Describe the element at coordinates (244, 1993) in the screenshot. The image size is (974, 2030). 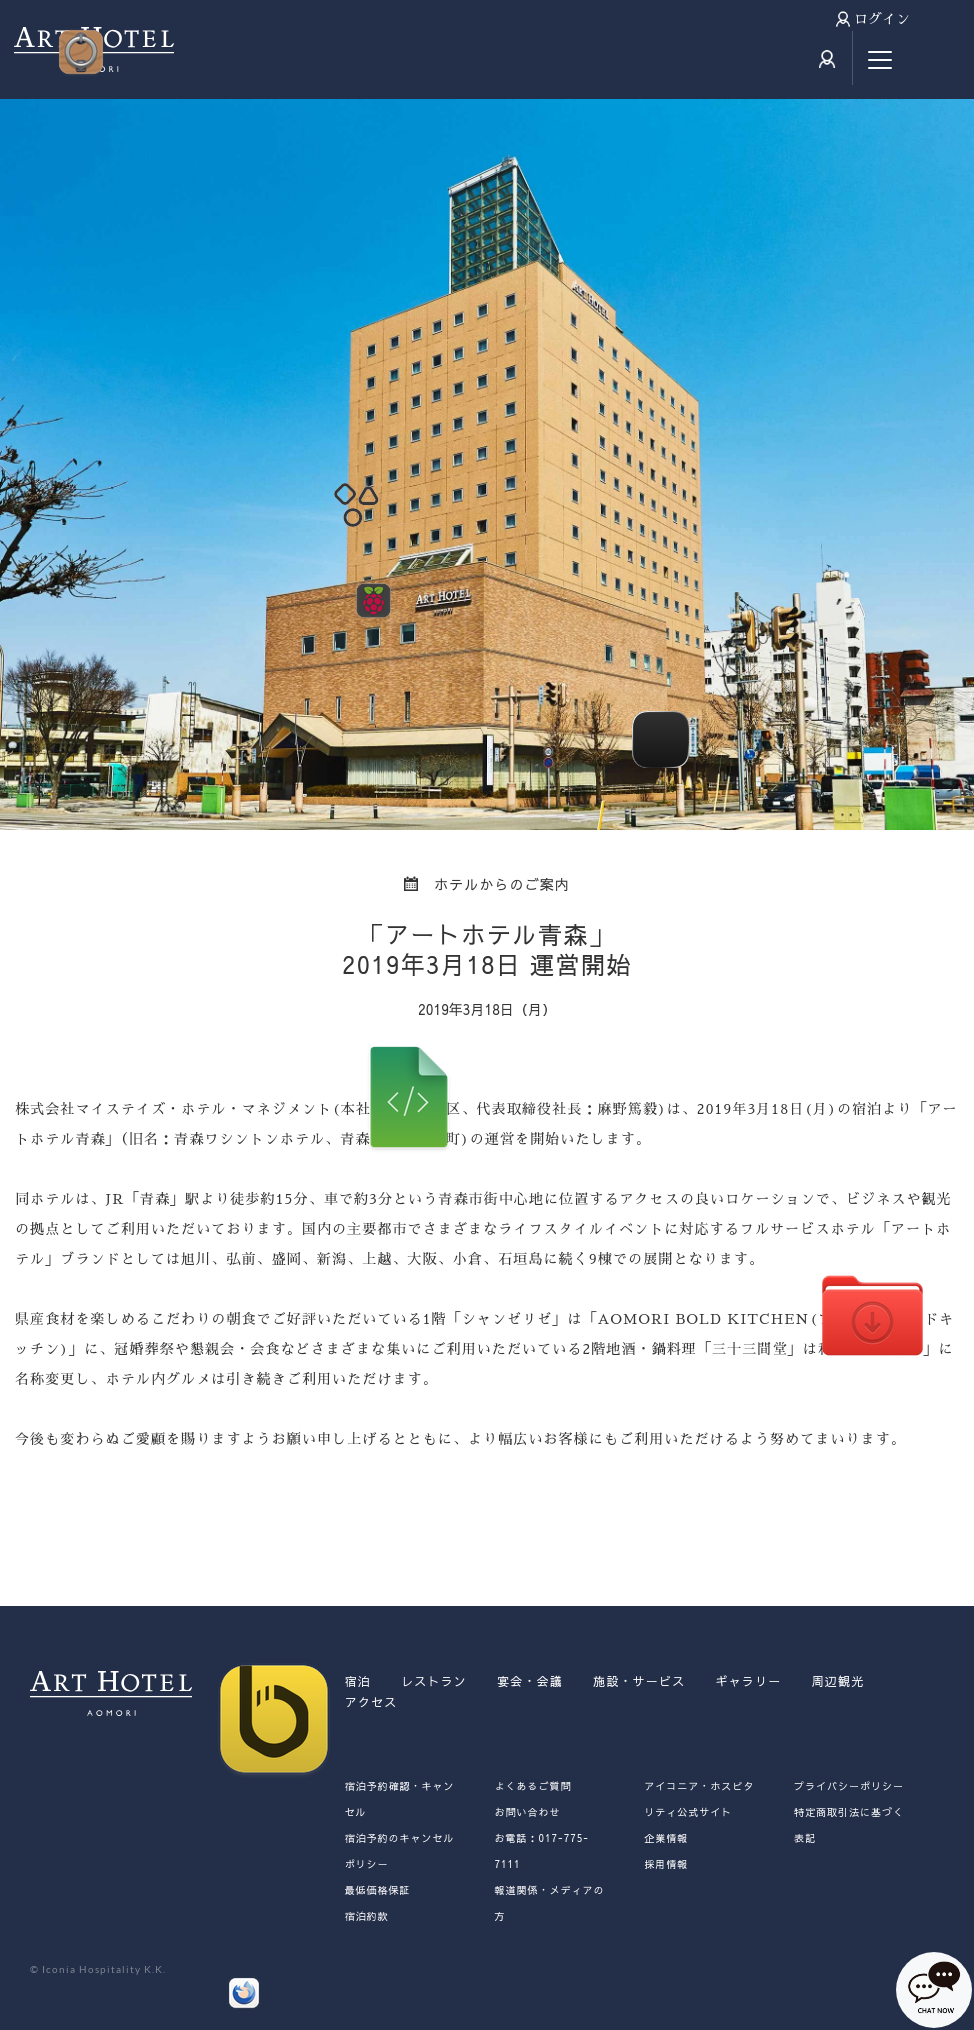
I see `open Firefox Aurora browser` at that location.